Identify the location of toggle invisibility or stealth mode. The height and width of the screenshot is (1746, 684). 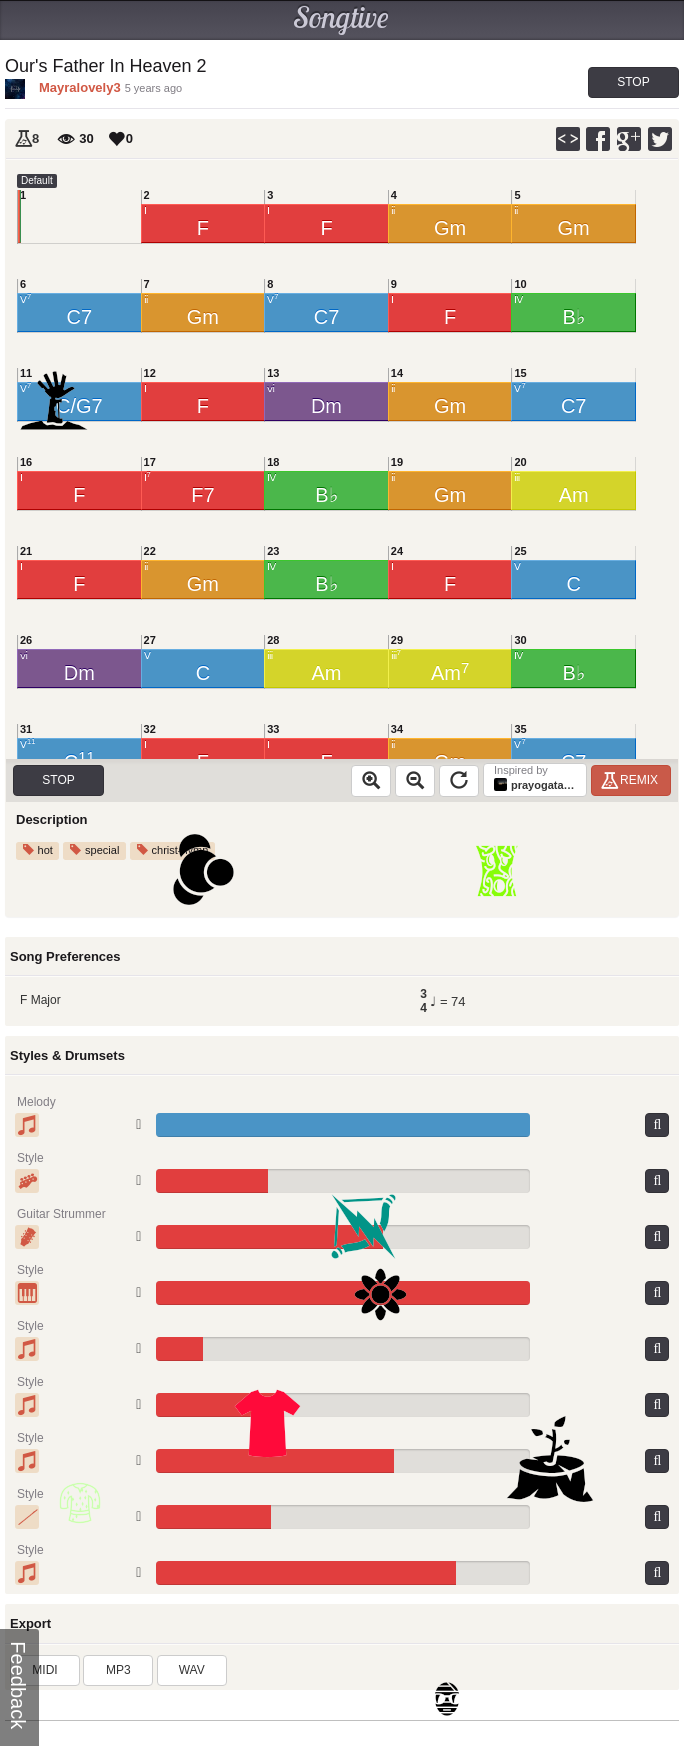
(447, 1699).